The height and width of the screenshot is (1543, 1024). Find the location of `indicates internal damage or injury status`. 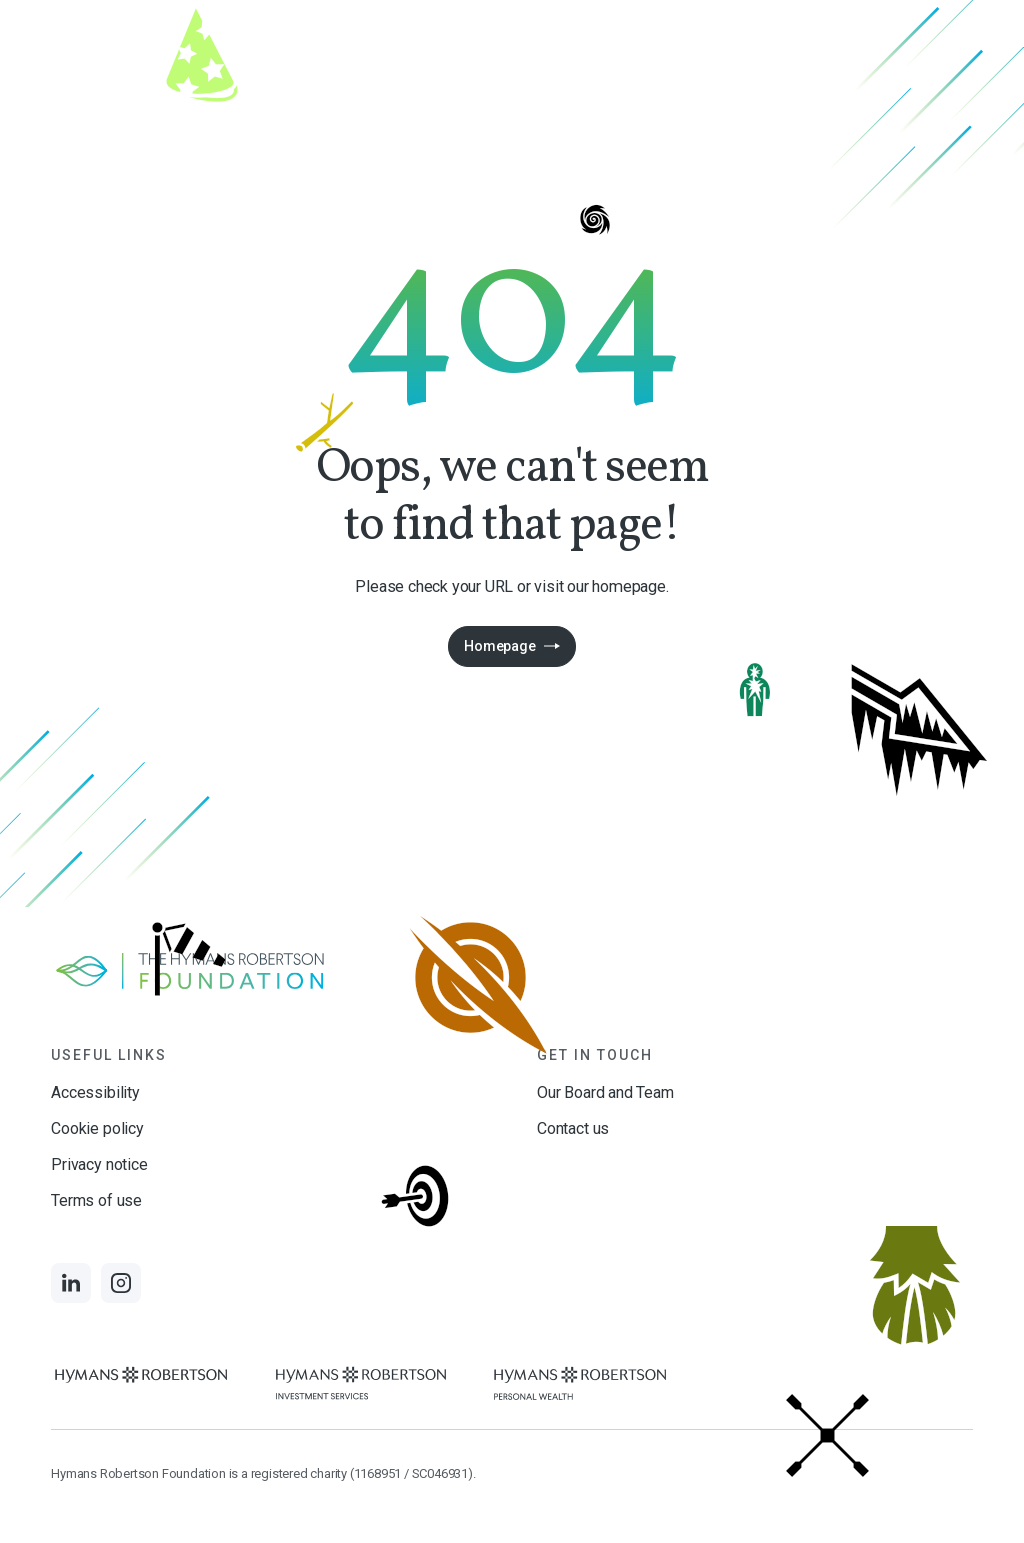

indicates internal damage or injury status is located at coordinates (754, 689).